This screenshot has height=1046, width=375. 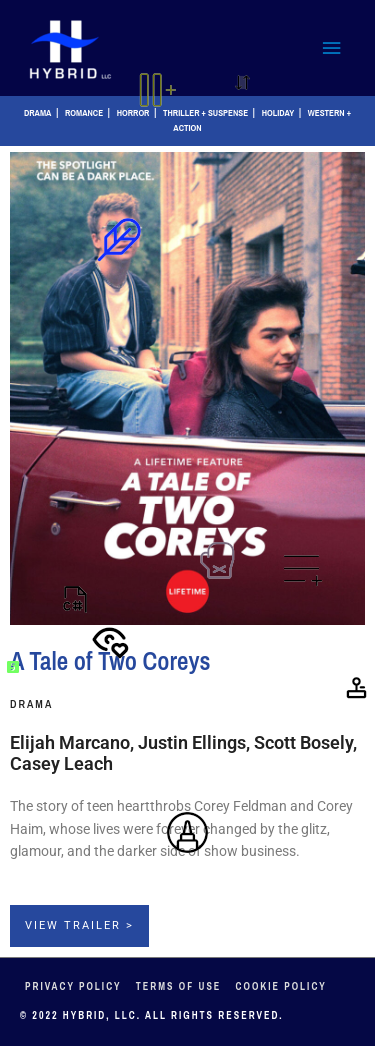 What do you see at coordinates (356, 688) in the screenshot?
I see `access gaming or controller settings` at bounding box center [356, 688].